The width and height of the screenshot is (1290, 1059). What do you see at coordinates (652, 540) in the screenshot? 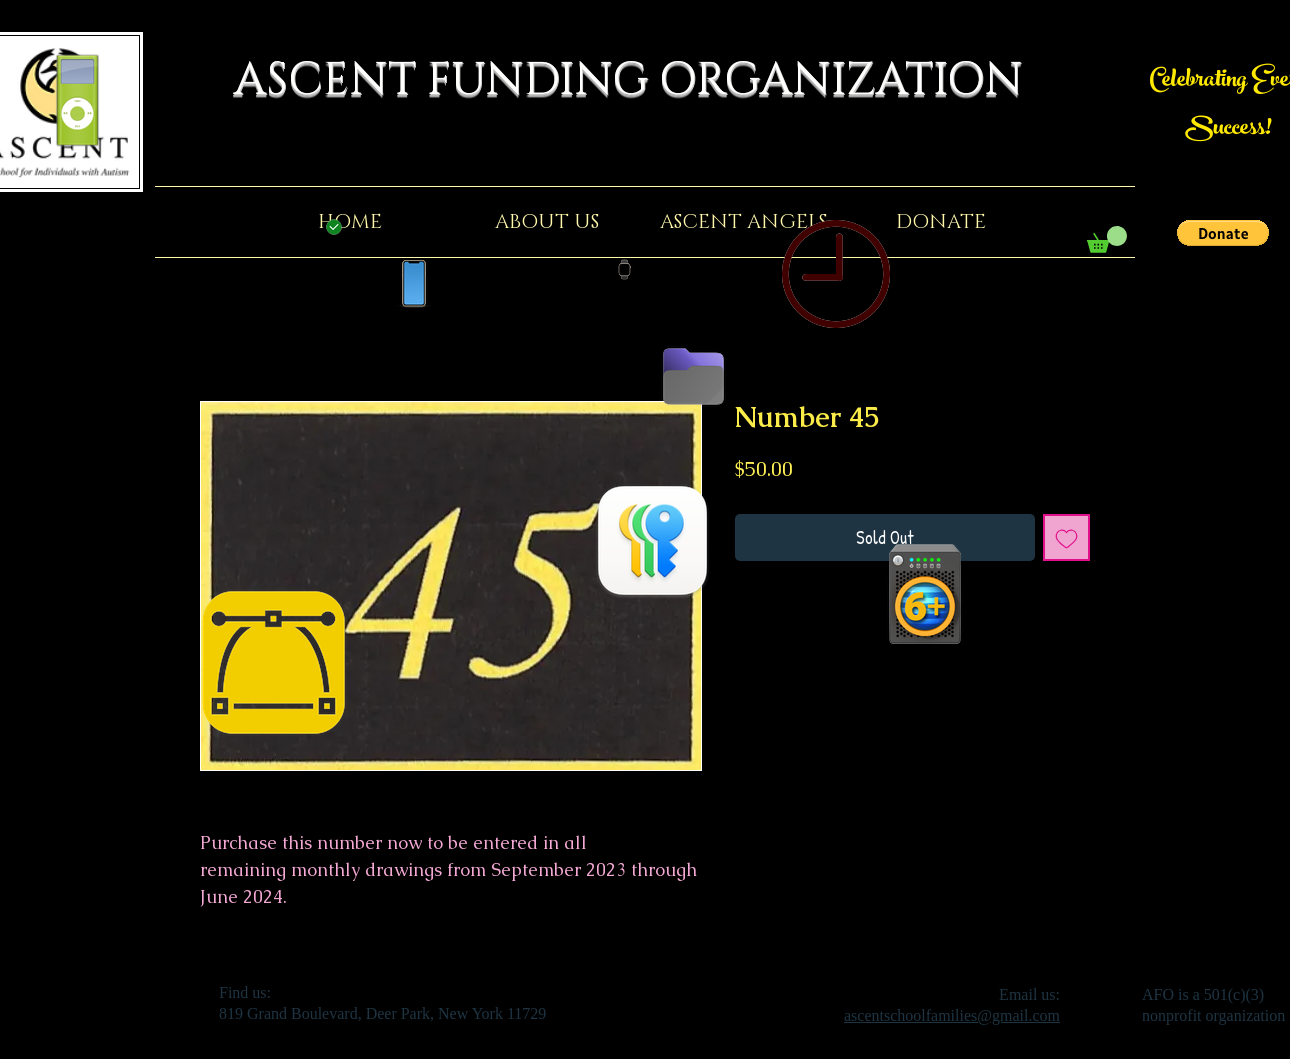
I see `open the passwords app to manage saved credentials` at bounding box center [652, 540].